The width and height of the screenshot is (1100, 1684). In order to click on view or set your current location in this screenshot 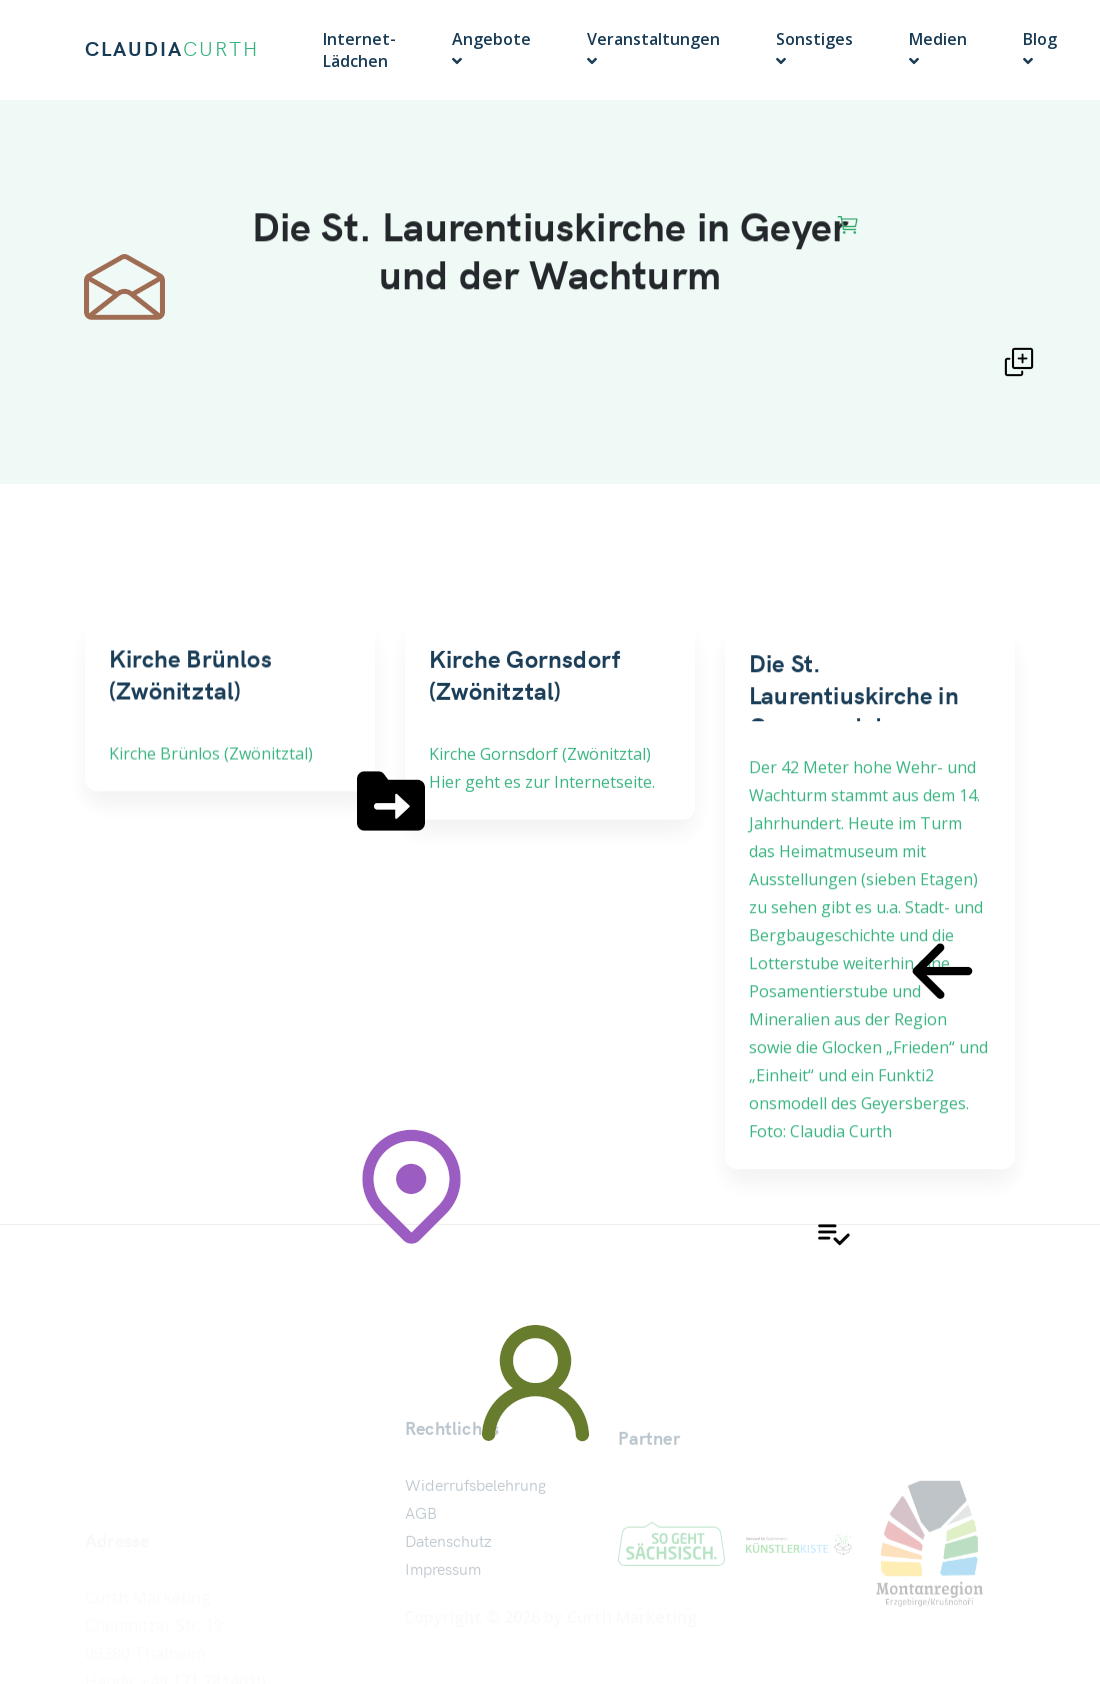, I will do `click(411, 1186)`.